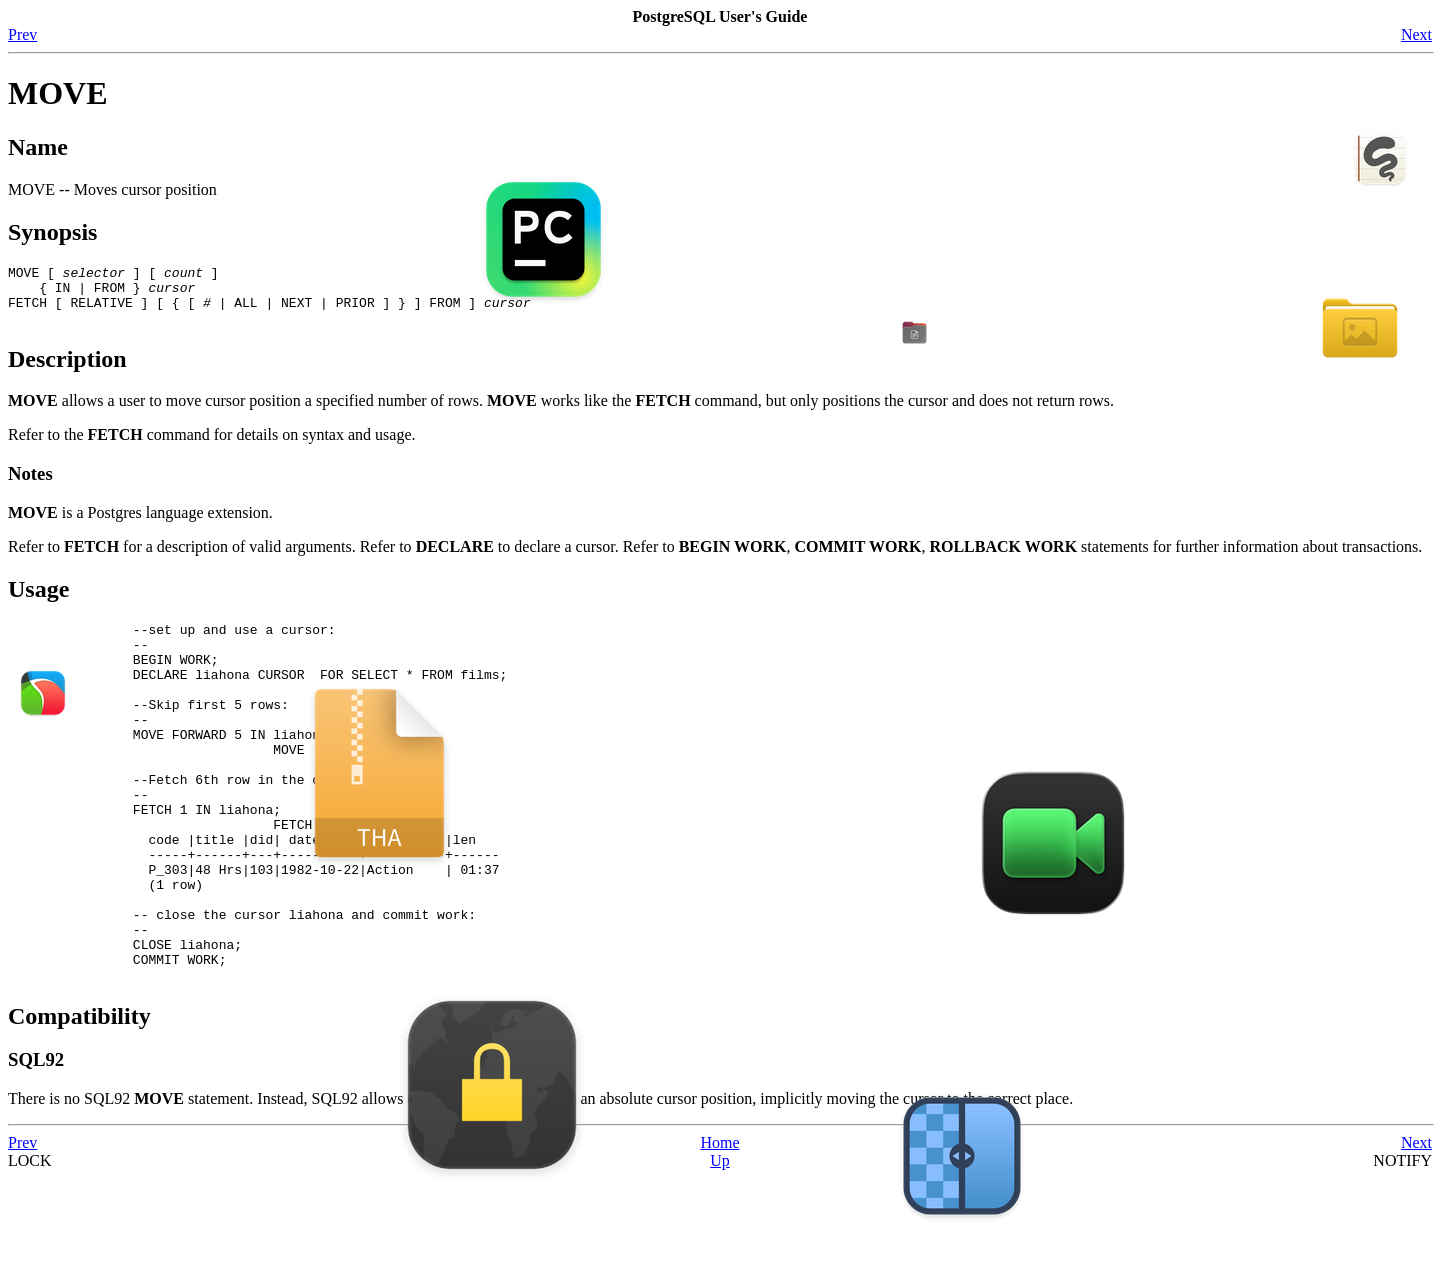  I want to click on open your documents folder, so click(914, 332).